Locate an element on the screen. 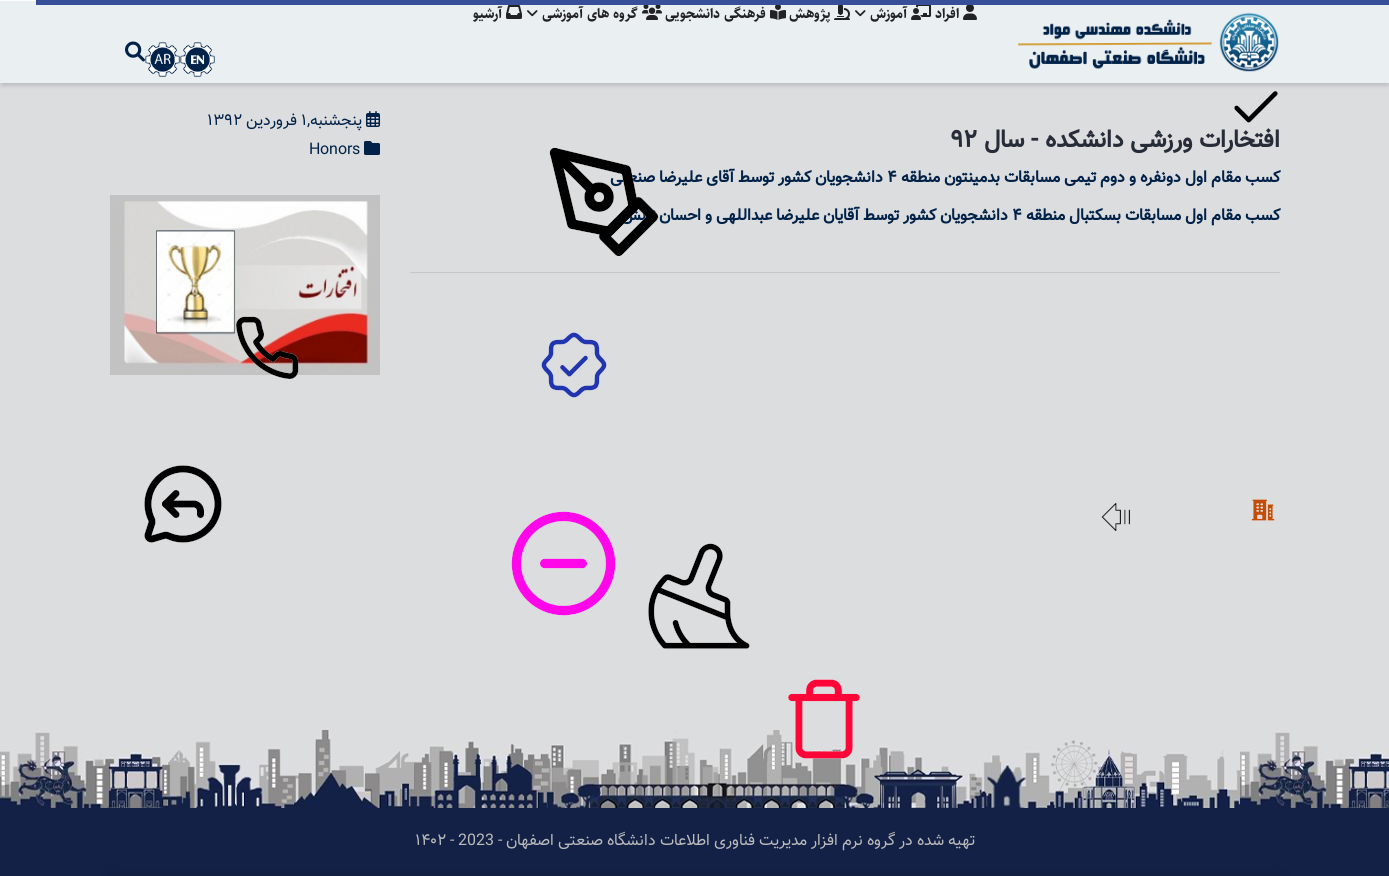  view office or workplace location is located at coordinates (1263, 510).